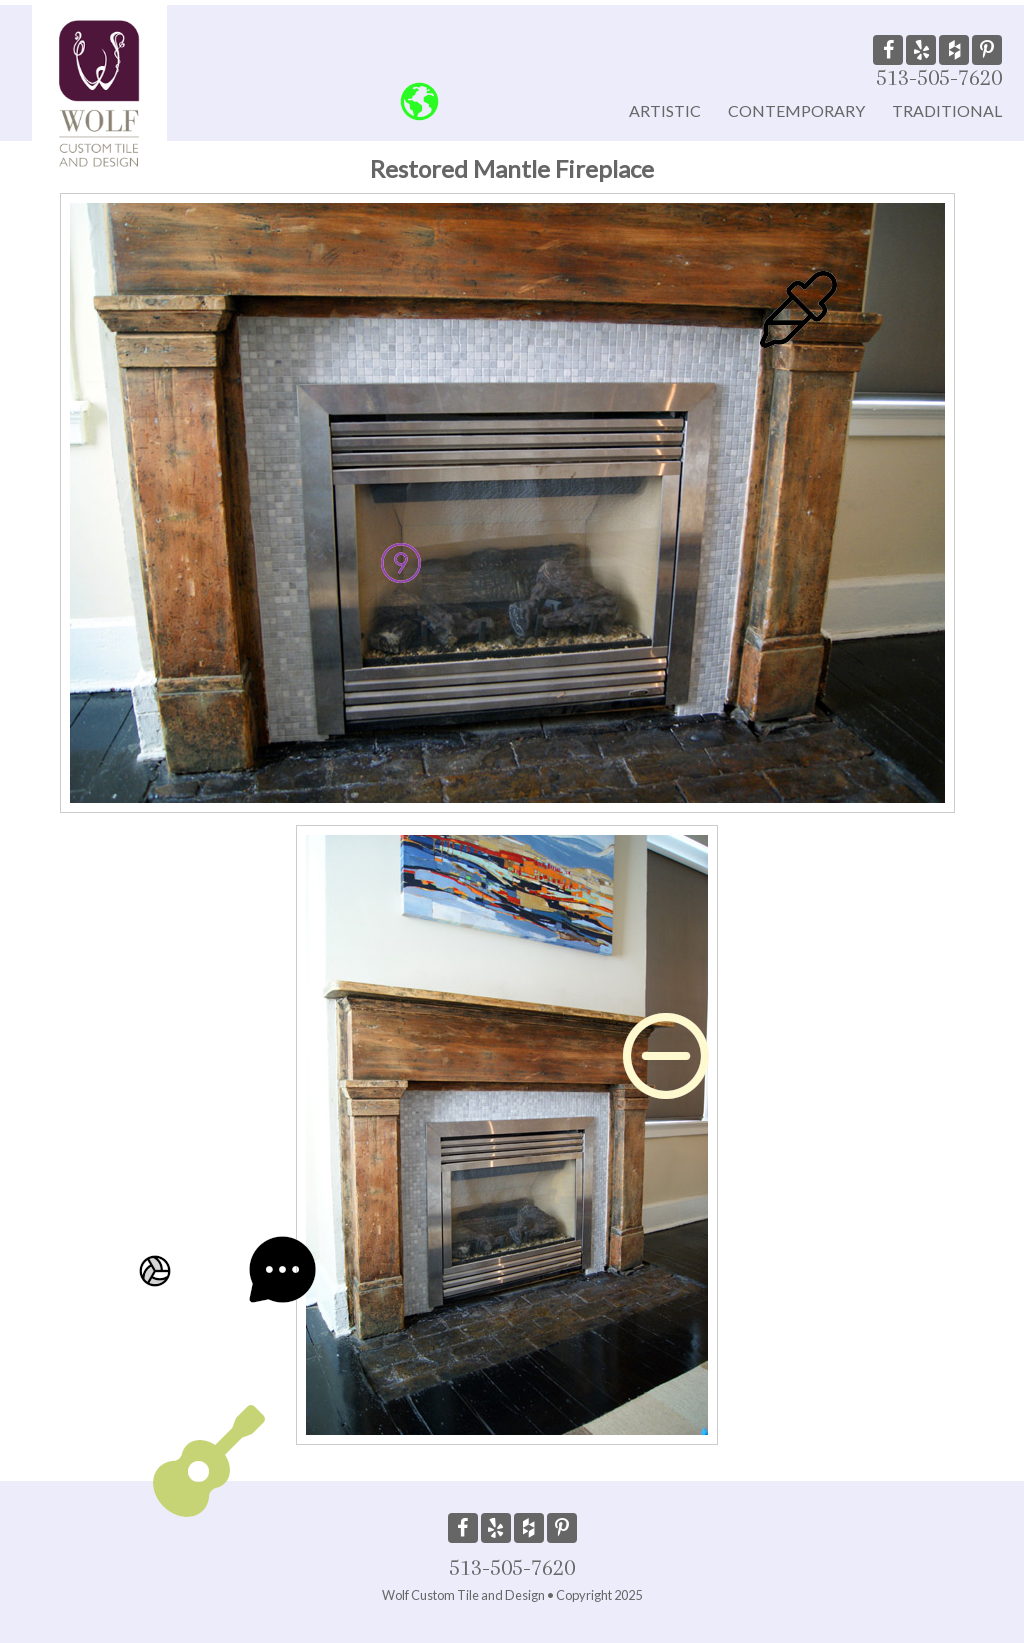 The width and height of the screenshot is (1024, 1643). Describe the element at coordinates (419, 101) in the screenshot. I see `switch to global or worldwide view` at that location.